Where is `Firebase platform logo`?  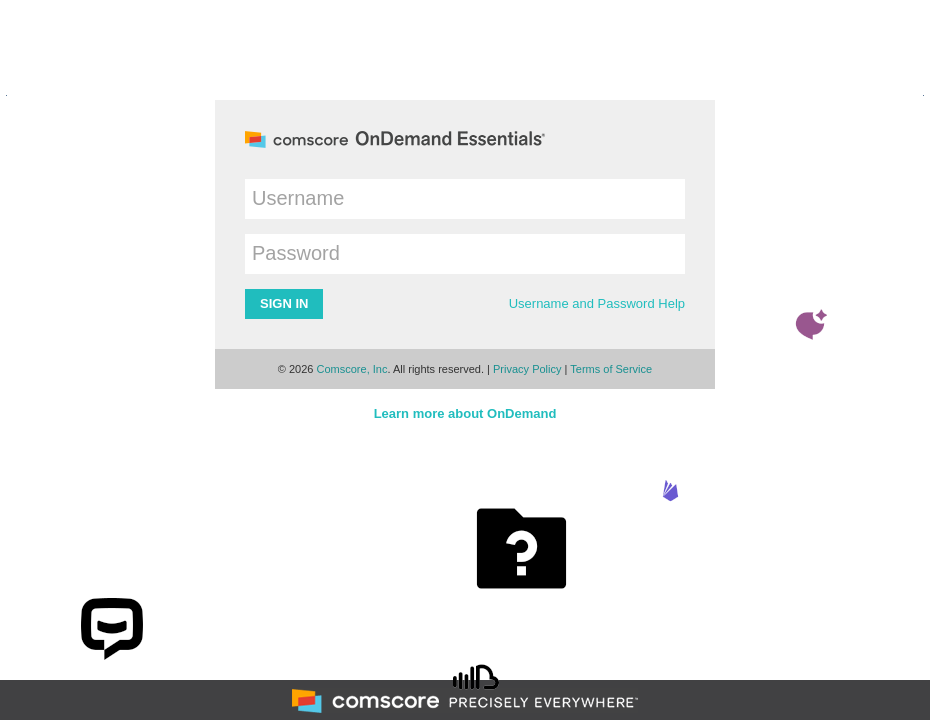
Firebase platform logo is located at coordinates (670, 490).